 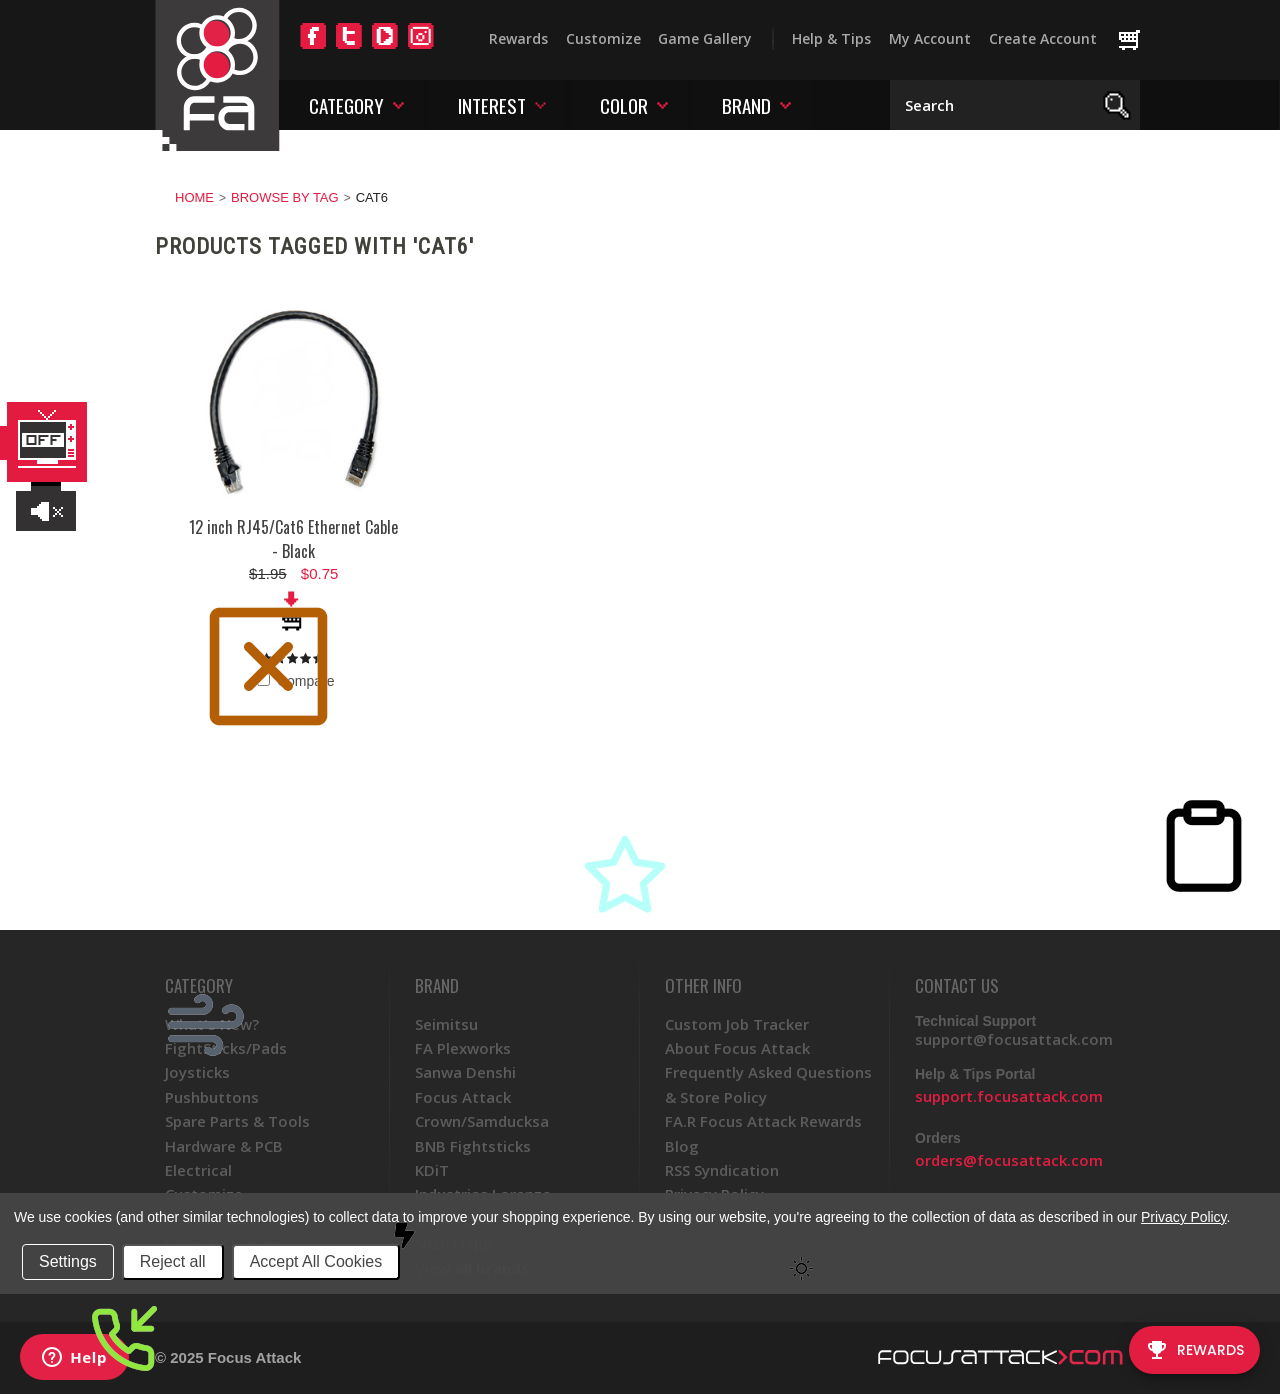 What do you see at coordinates (801, 1268) in the screenshot?
I see `switch to light mode` at bounding box center [801, 1268].